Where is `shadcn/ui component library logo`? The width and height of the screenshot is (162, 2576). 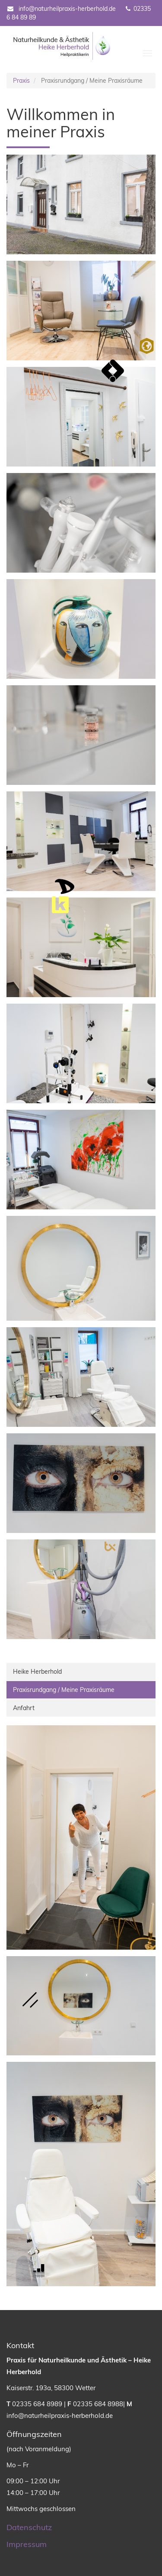
shadcn/ui component library logo is located at coordinates (30, 2000).